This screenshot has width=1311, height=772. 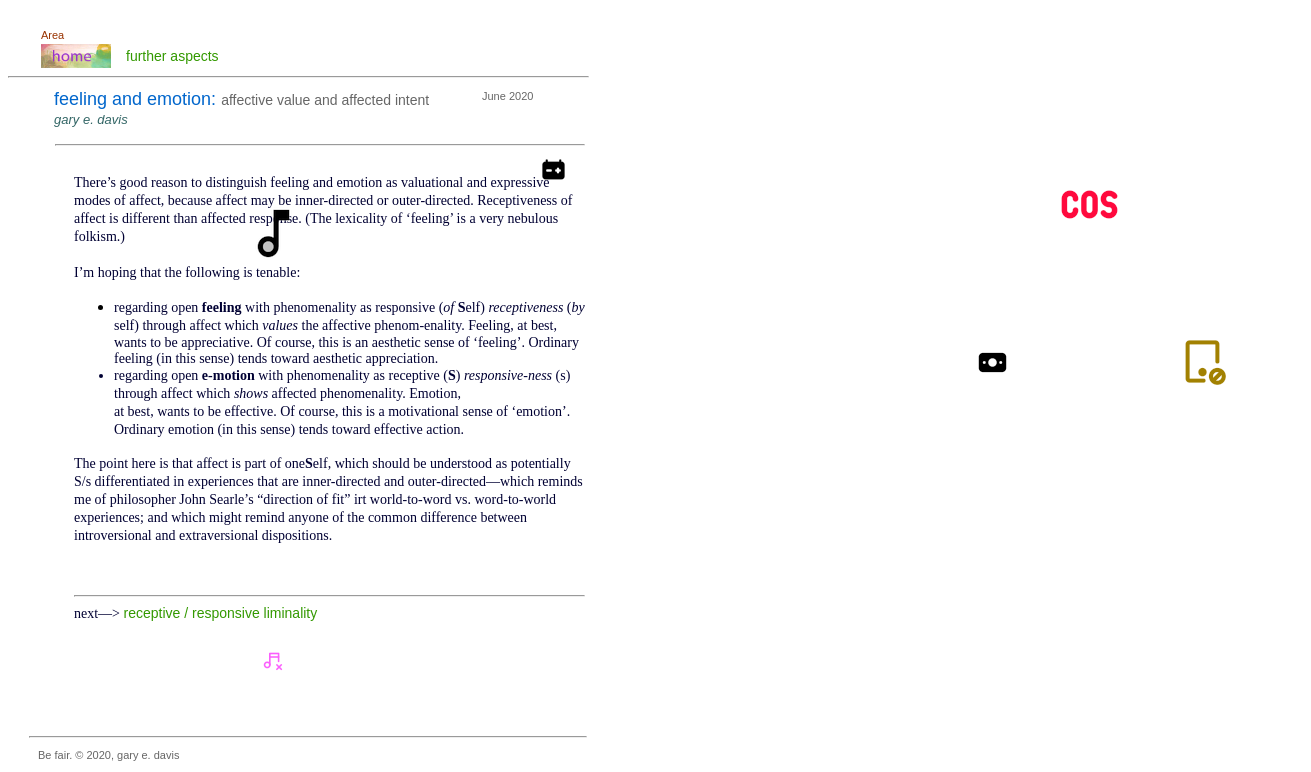 What do you see at coordinates (273, 233) in the screenshot?
I see `access music or audio player` at bounding box center [273, 233].